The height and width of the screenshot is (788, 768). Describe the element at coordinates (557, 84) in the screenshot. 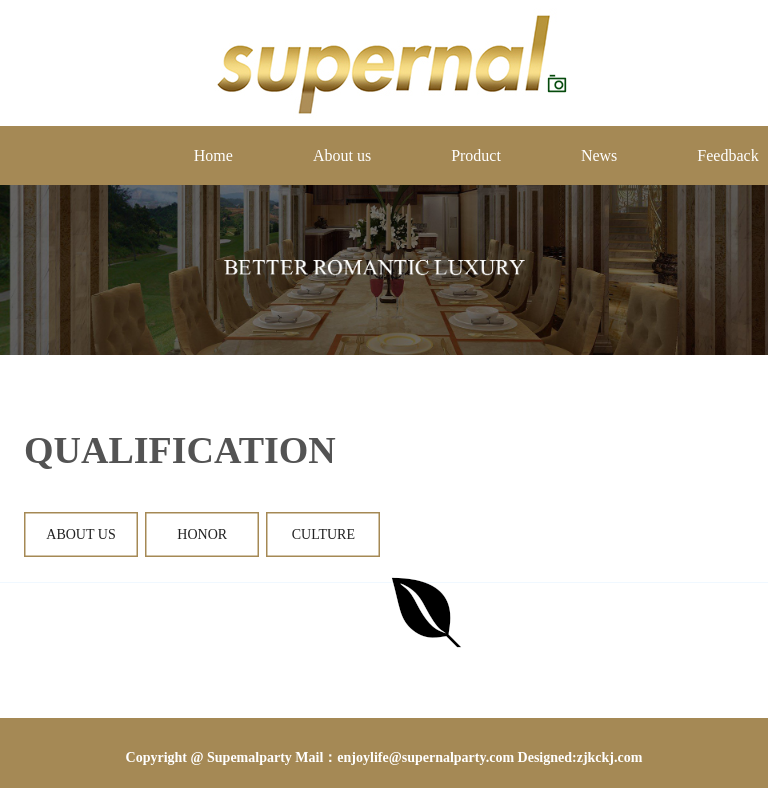

I see `open camera to take a photo` at that location.